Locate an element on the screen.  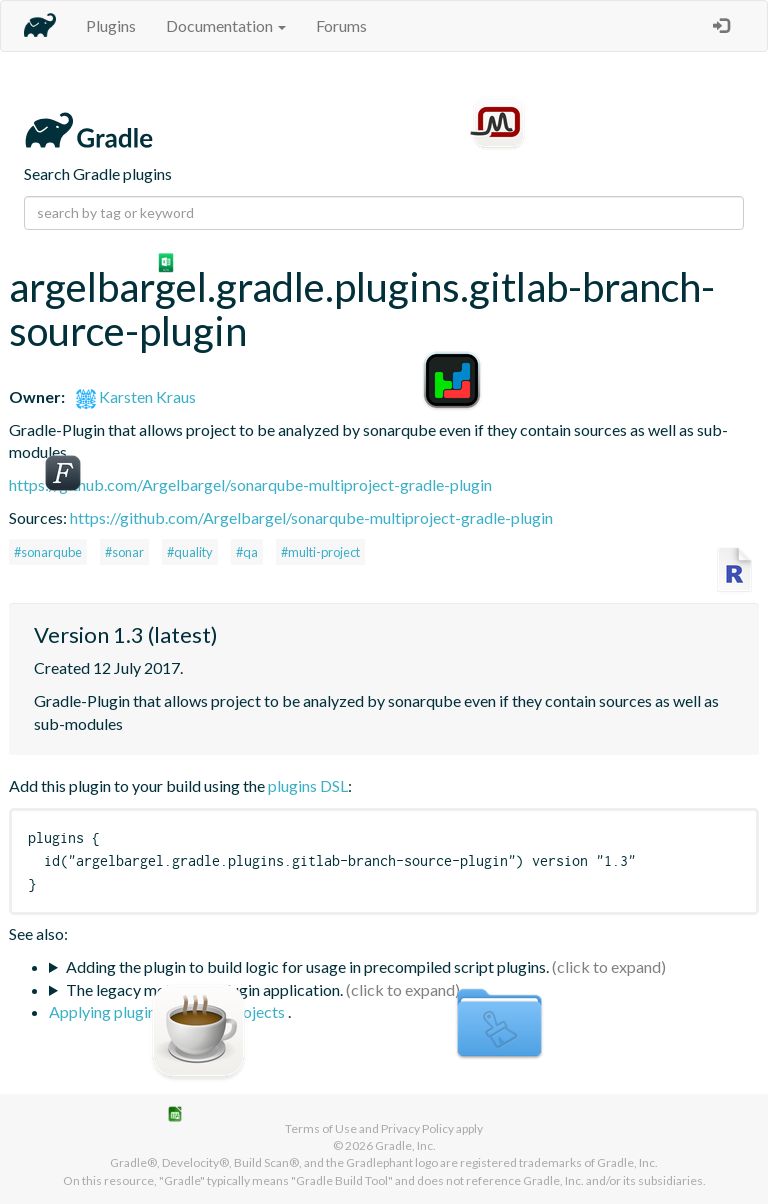
open openchrom chromatography software is located at coordinates (499, 122).